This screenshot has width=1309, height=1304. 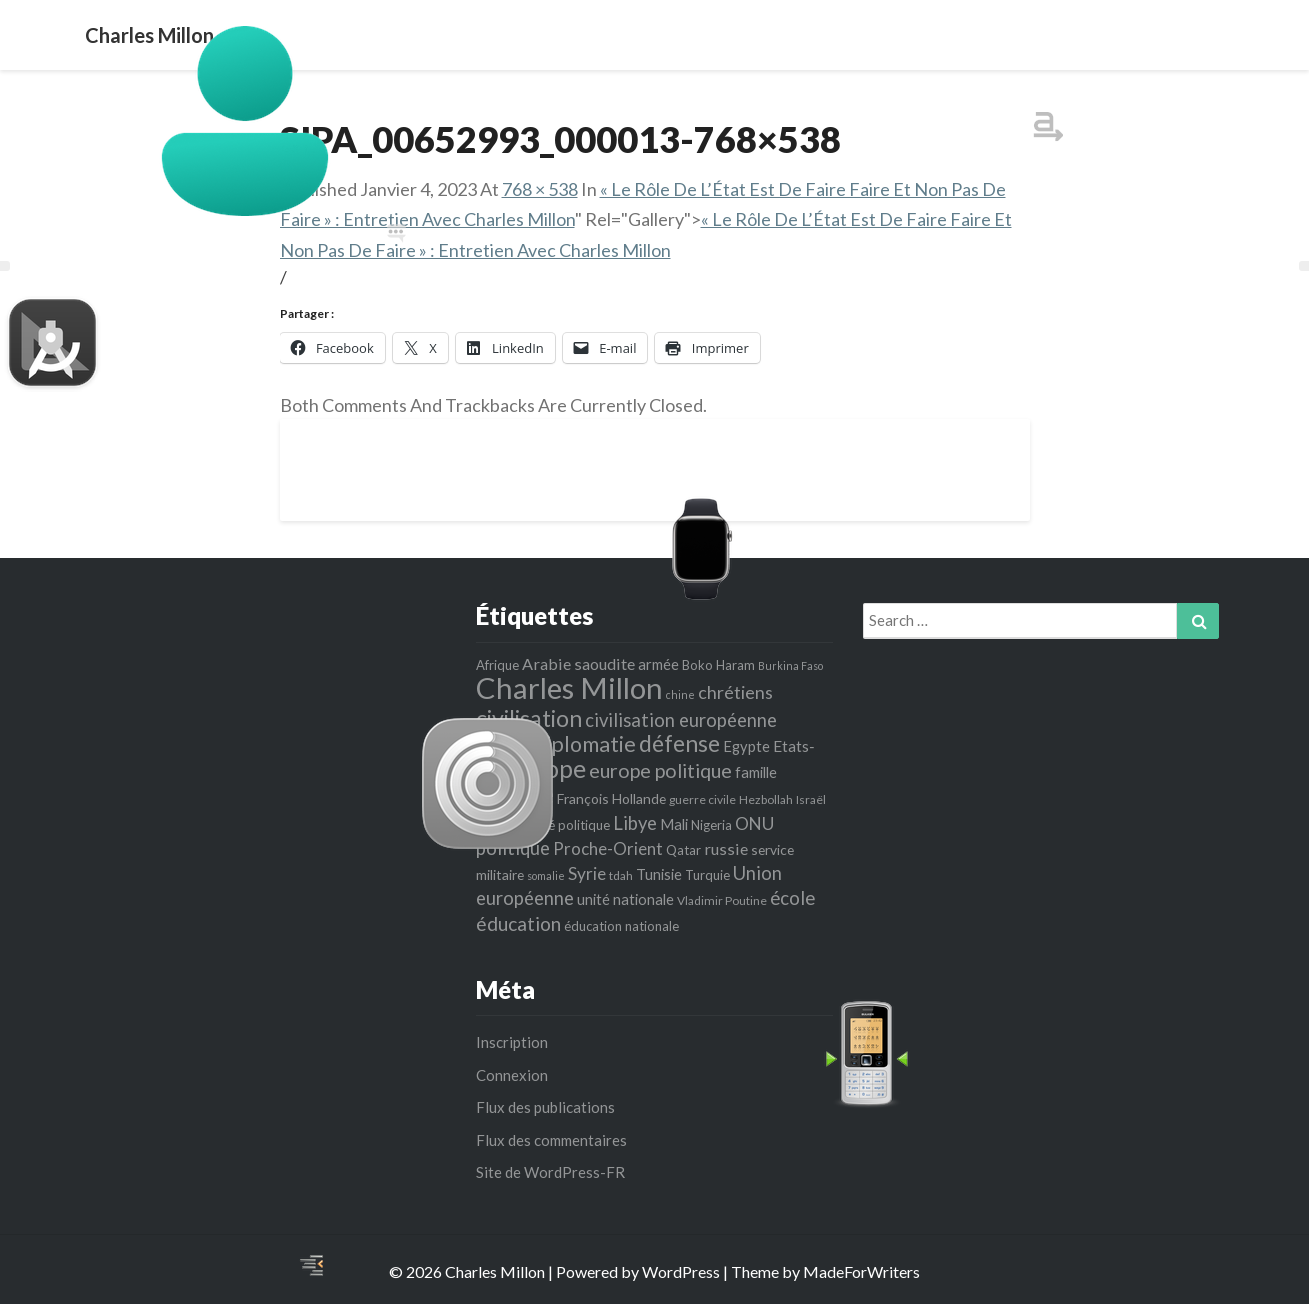 I want to click on apple watch series 8 device icon, so click(x=701, y=549).